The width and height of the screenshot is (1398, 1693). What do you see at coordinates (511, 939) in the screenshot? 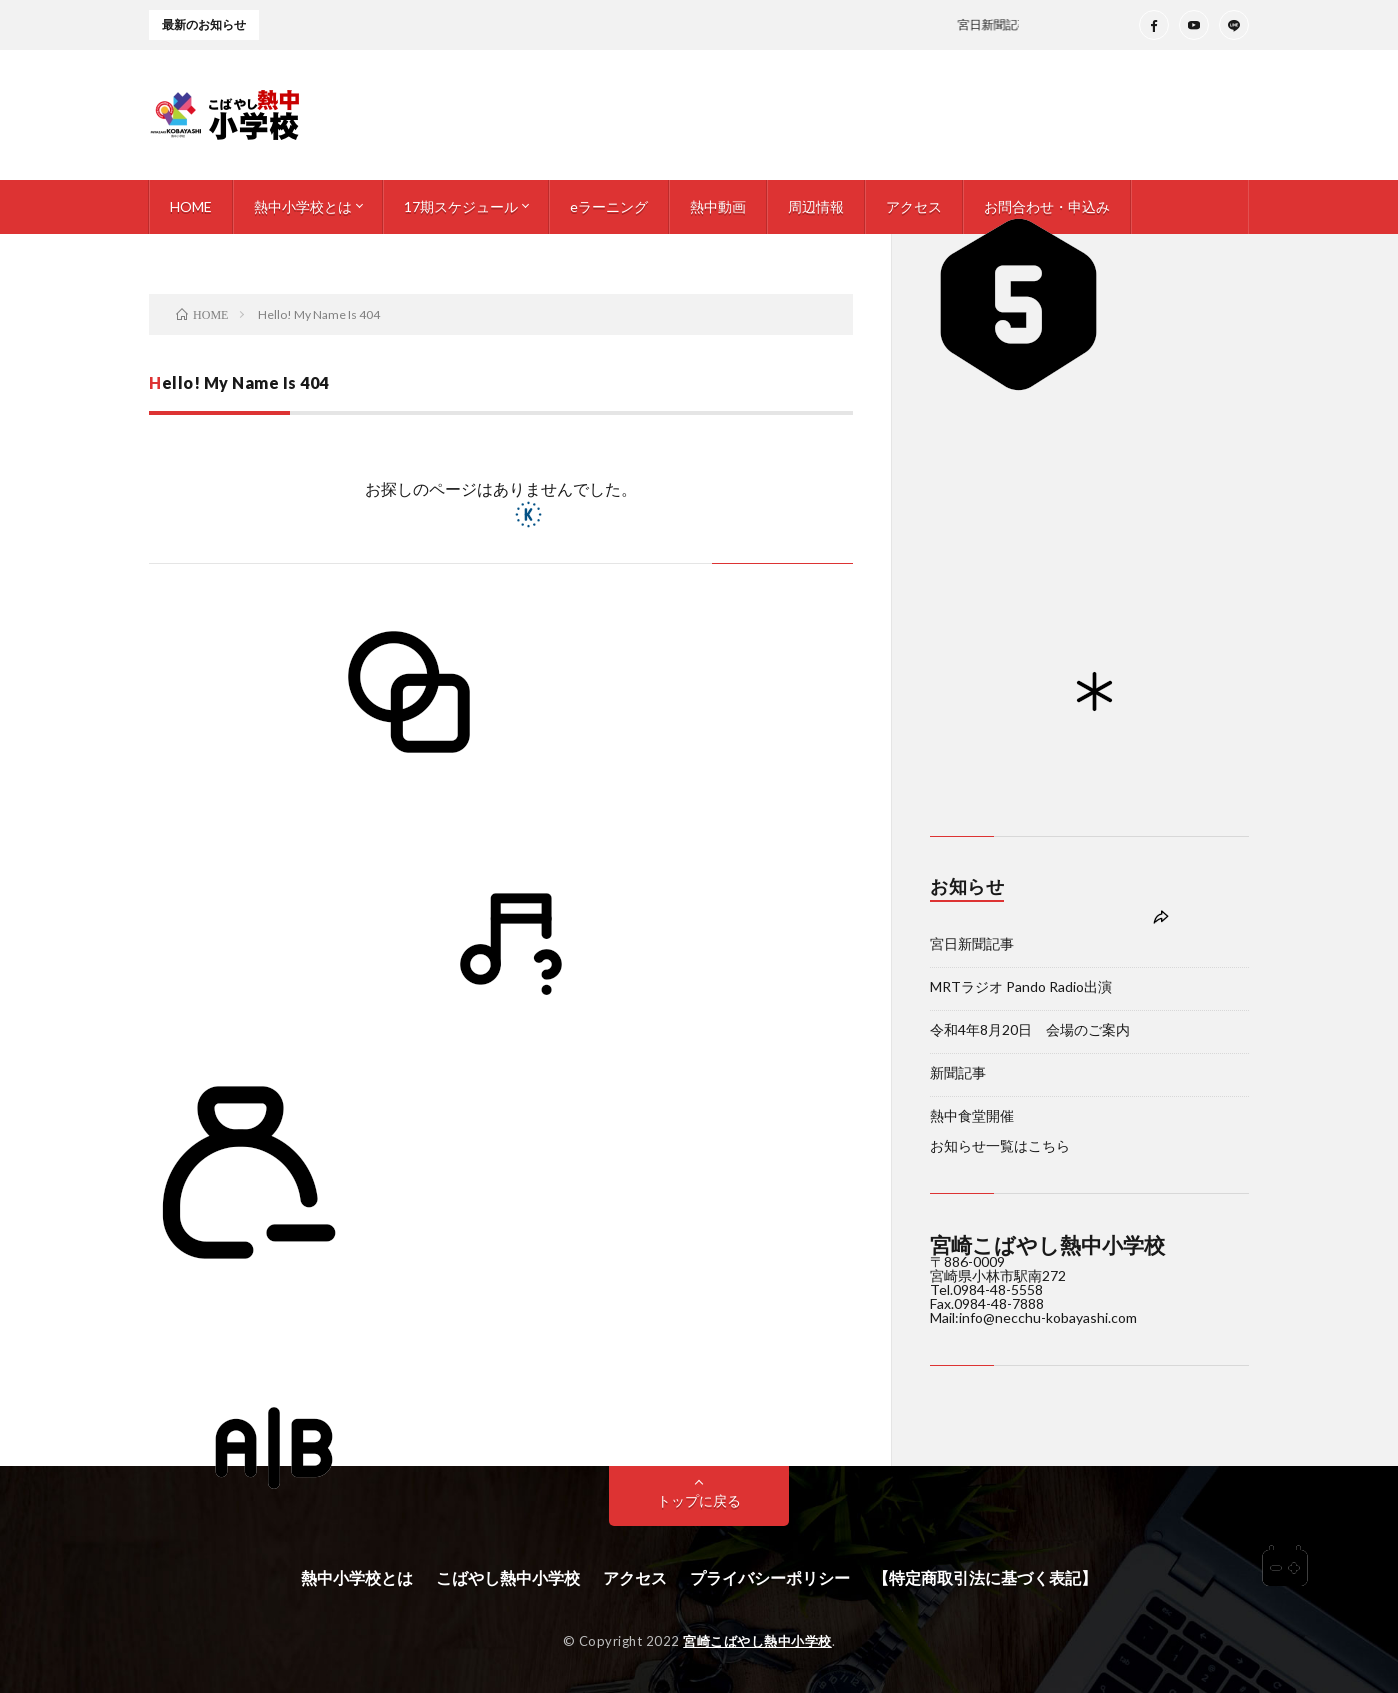
I see `get help identifying a song` at bounding box center [511, 939].